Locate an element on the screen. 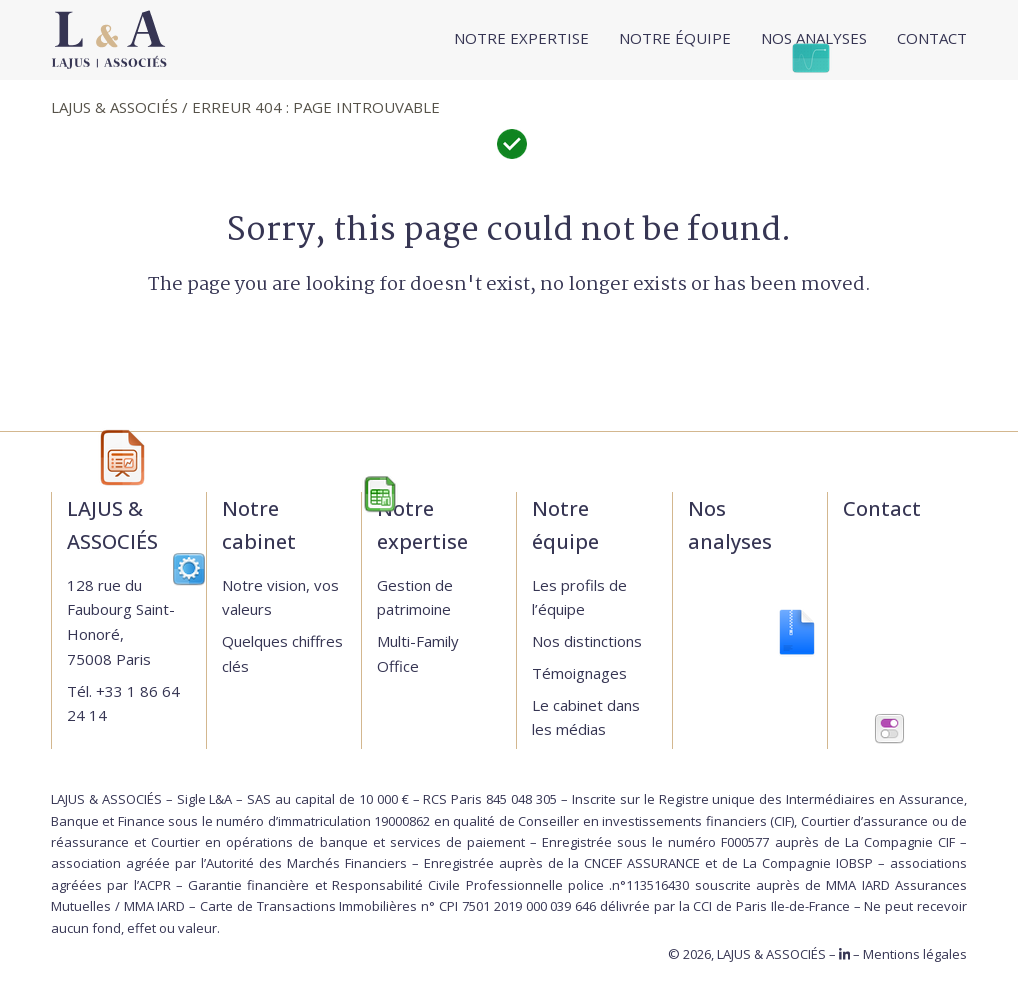 The height and width of the screenshot is (1006, 1018). open psensor temperature monitoring app is located at coordinates (811, 58).